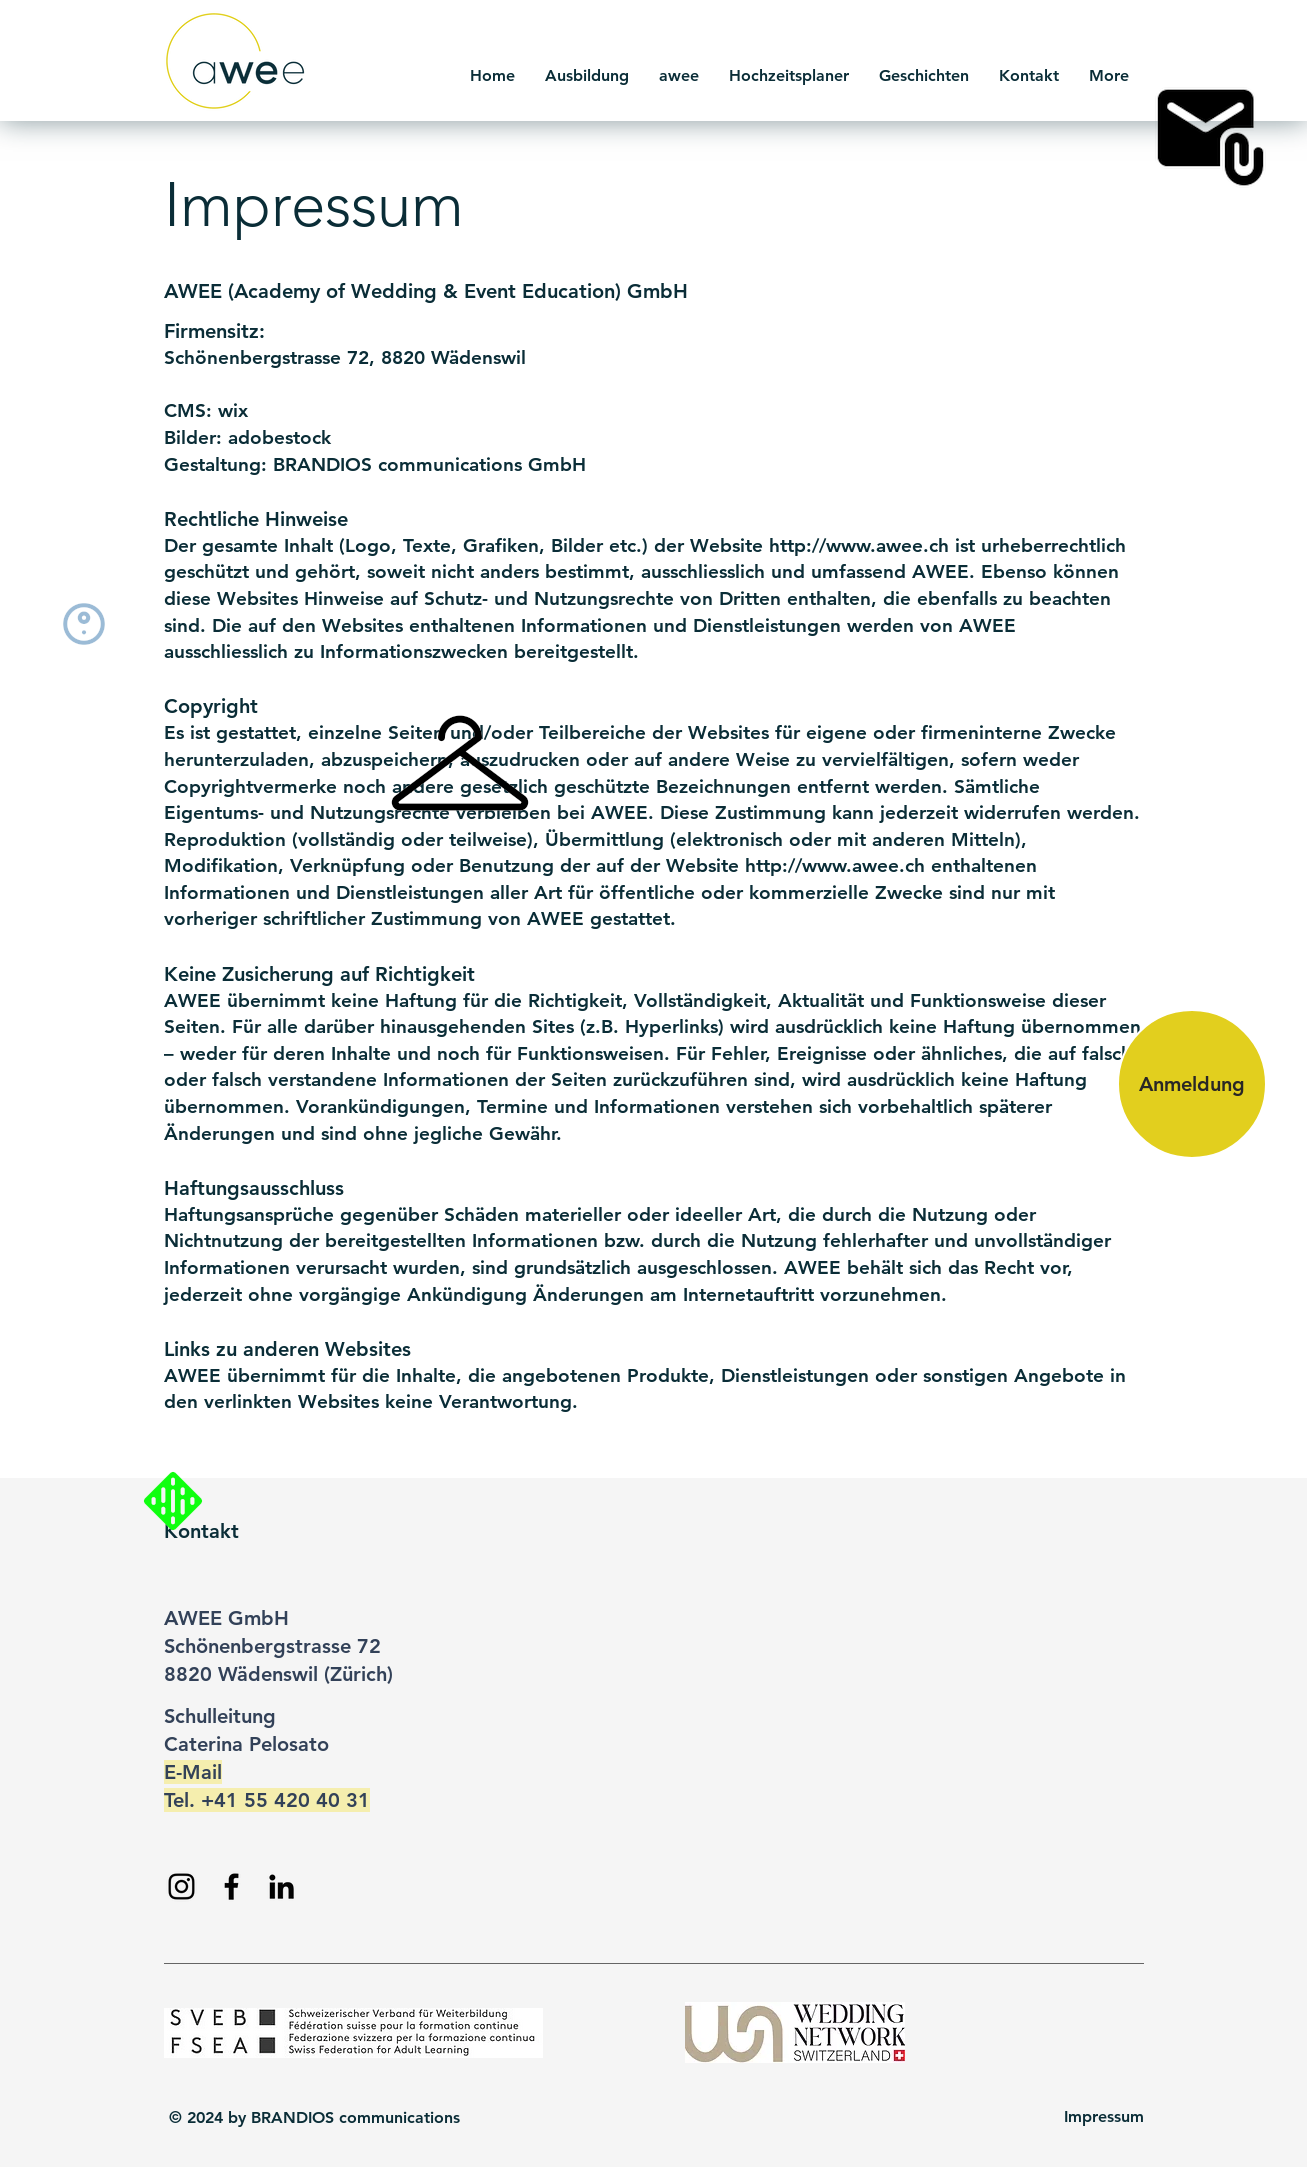  I want to click on access wardrobe or clothing options, so click(460, 770).